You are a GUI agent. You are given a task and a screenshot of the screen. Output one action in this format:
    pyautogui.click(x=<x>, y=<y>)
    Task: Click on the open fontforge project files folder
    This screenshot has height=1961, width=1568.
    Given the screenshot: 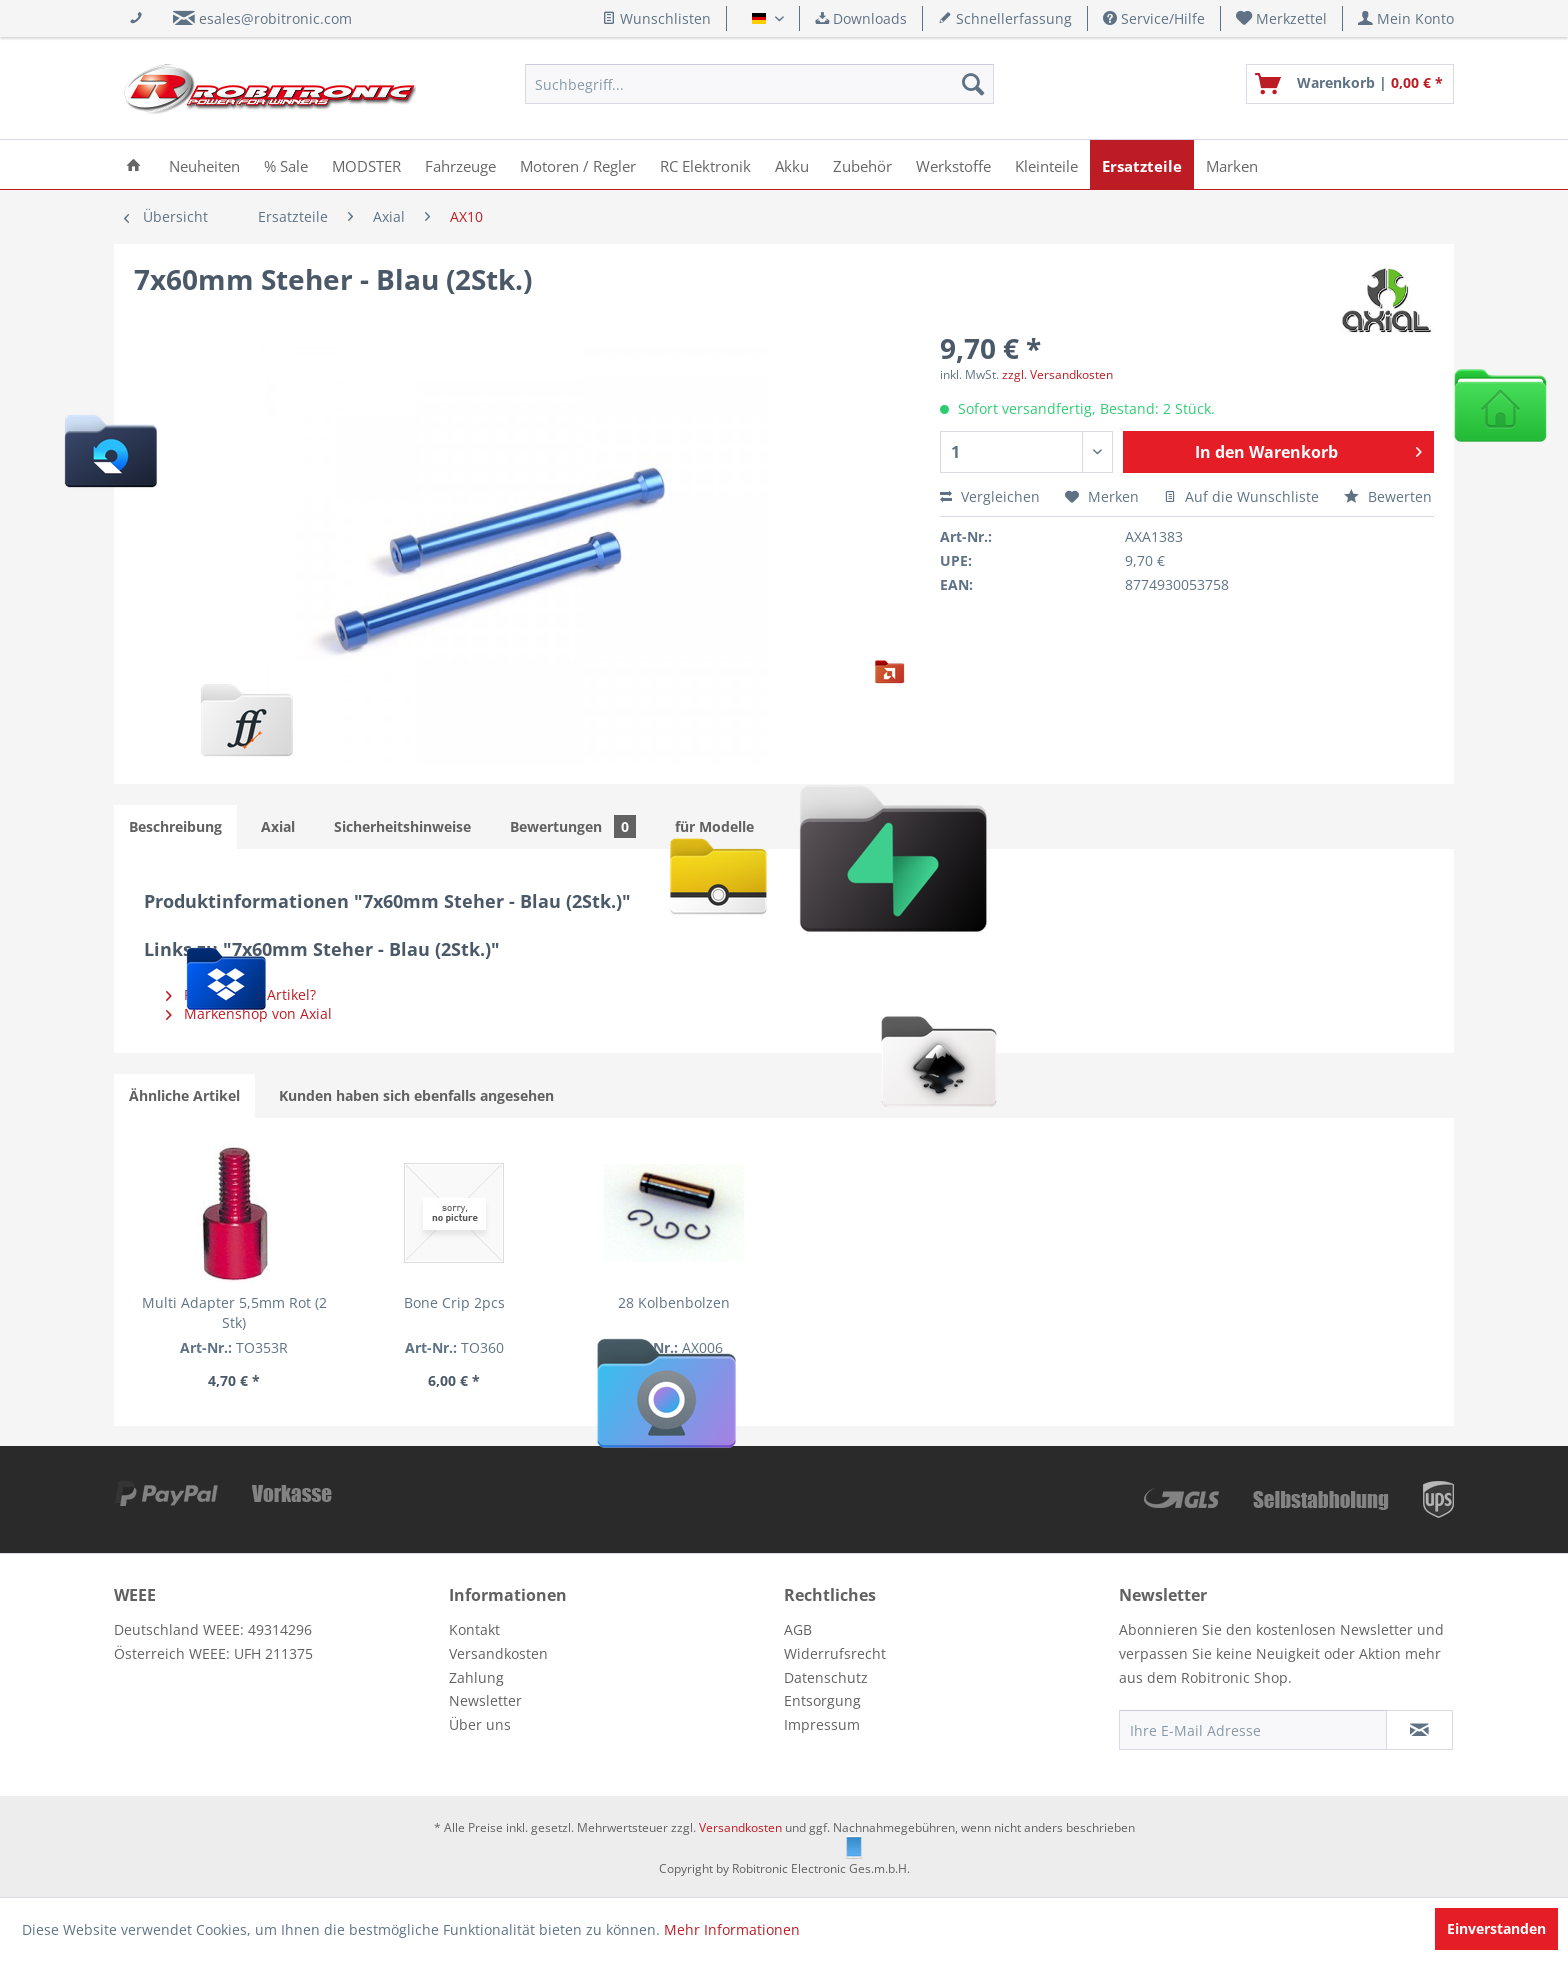 What is the action you would take?
    pyautogui.click(x=246, y=722)
    